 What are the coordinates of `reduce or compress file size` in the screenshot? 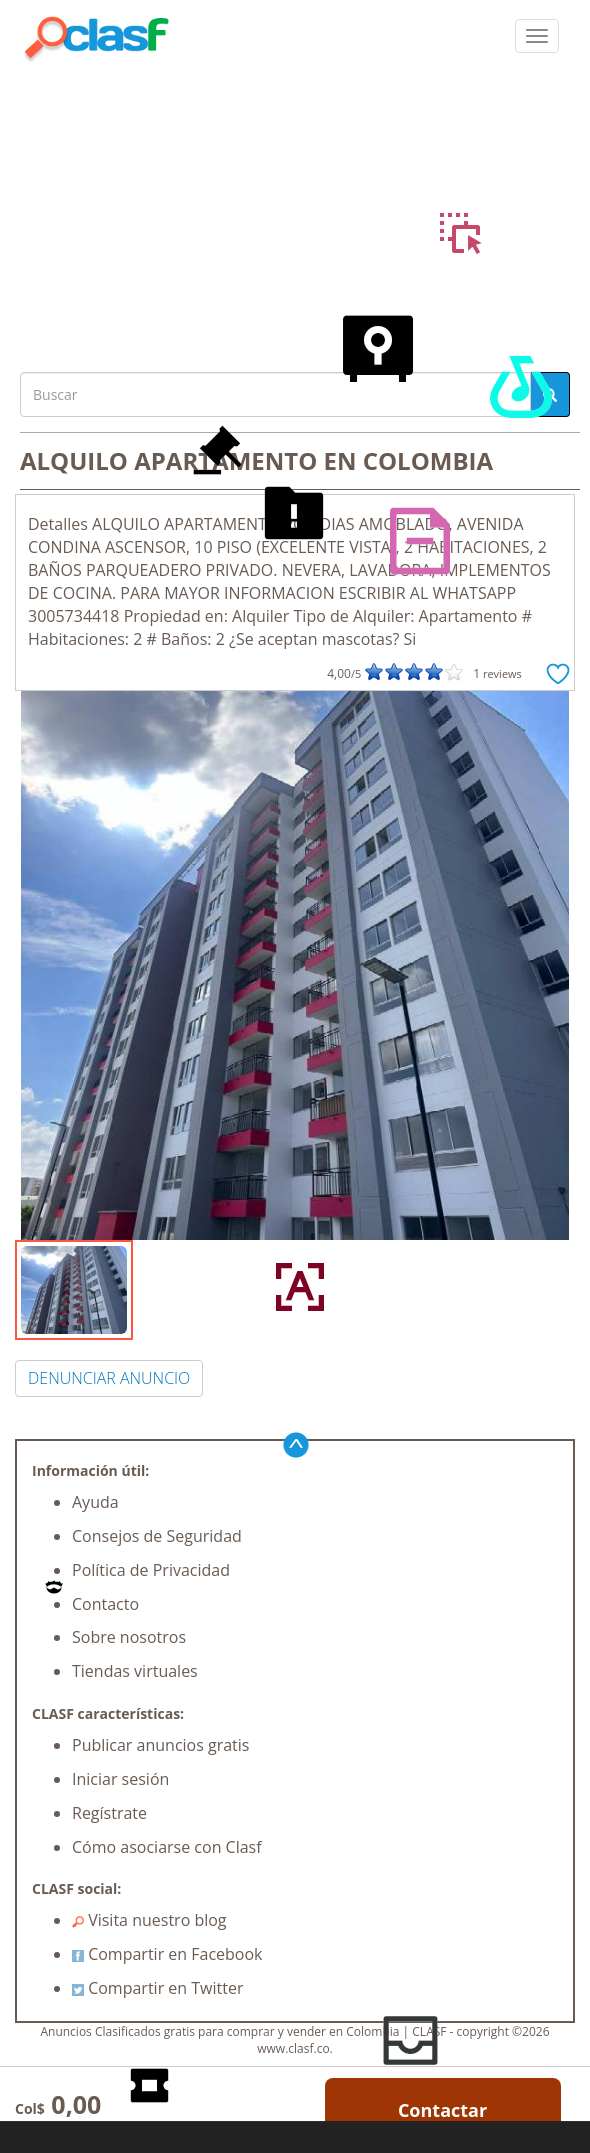 It's located at (420, 541).